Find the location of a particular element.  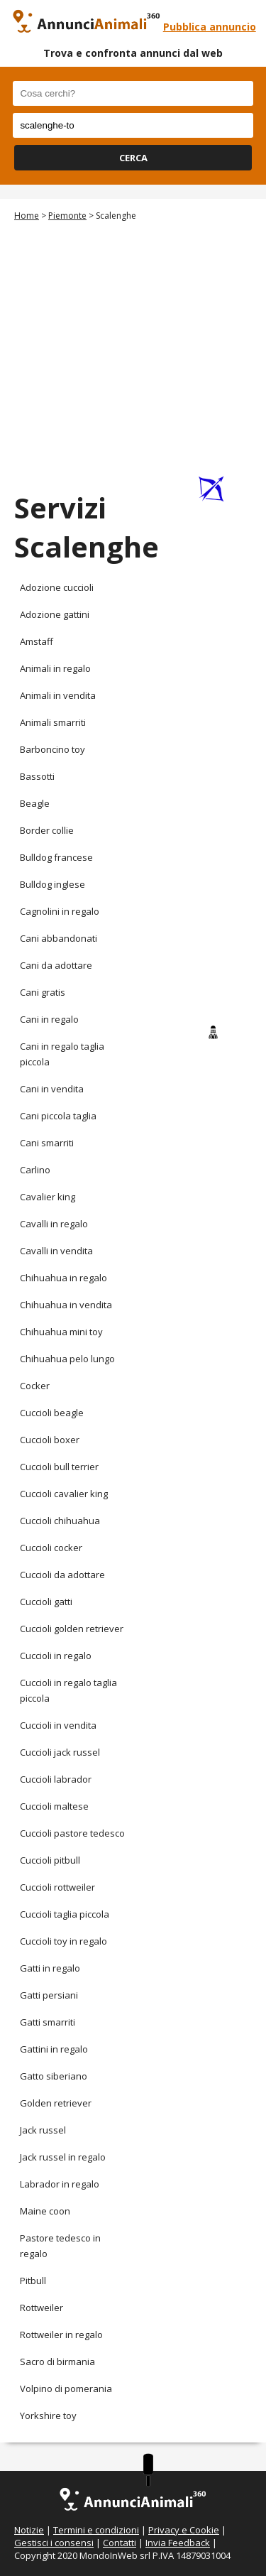

access badminton game or activity is located at coordinates (213, 1032).